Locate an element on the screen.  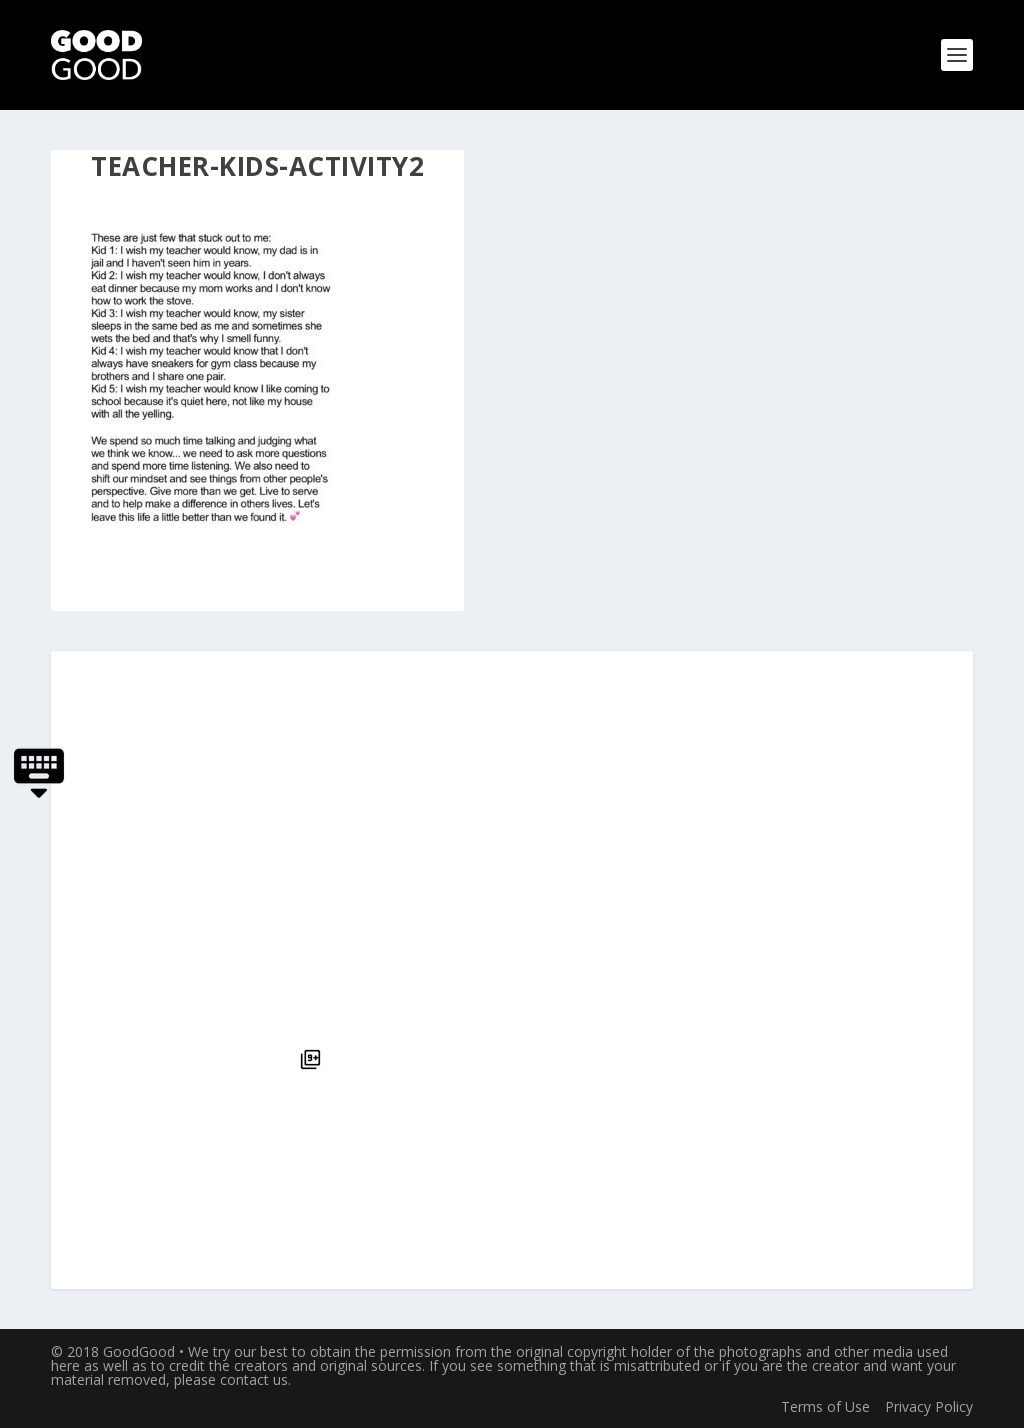
hide the on-screen keyboard is located at coordinates (39, 771).